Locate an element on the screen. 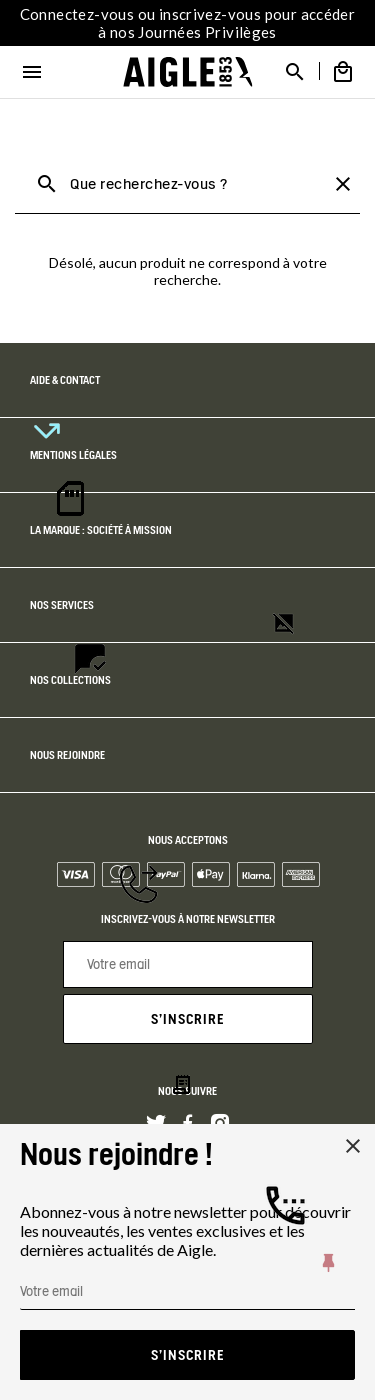 The height and width of the screenshot is (1400, 375). pinned item or content is located at coordinates (328, 1262).